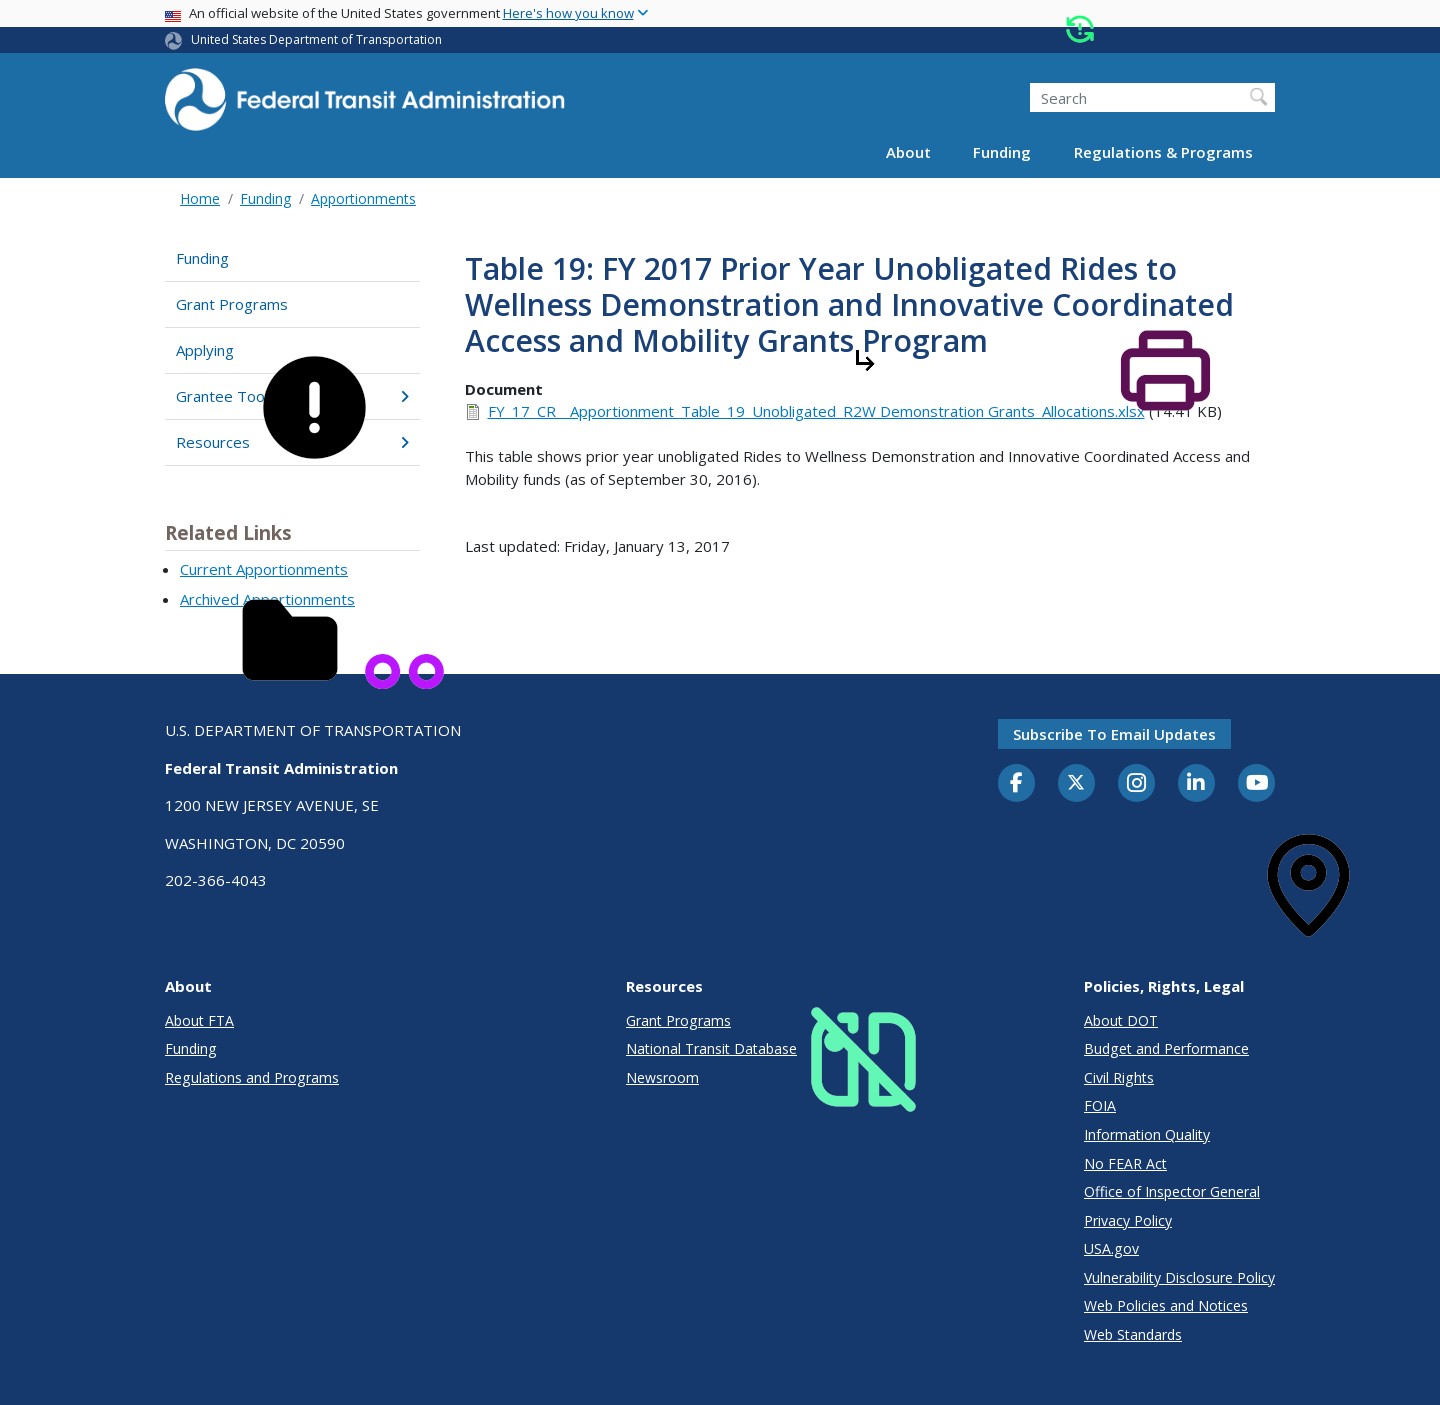 The height and width of the screenshot is (1405, 1440). What do you see at coordinates (1308, 885) in the screenshot?
I see `view or access a saved location` at bounding box center [1308, 885].